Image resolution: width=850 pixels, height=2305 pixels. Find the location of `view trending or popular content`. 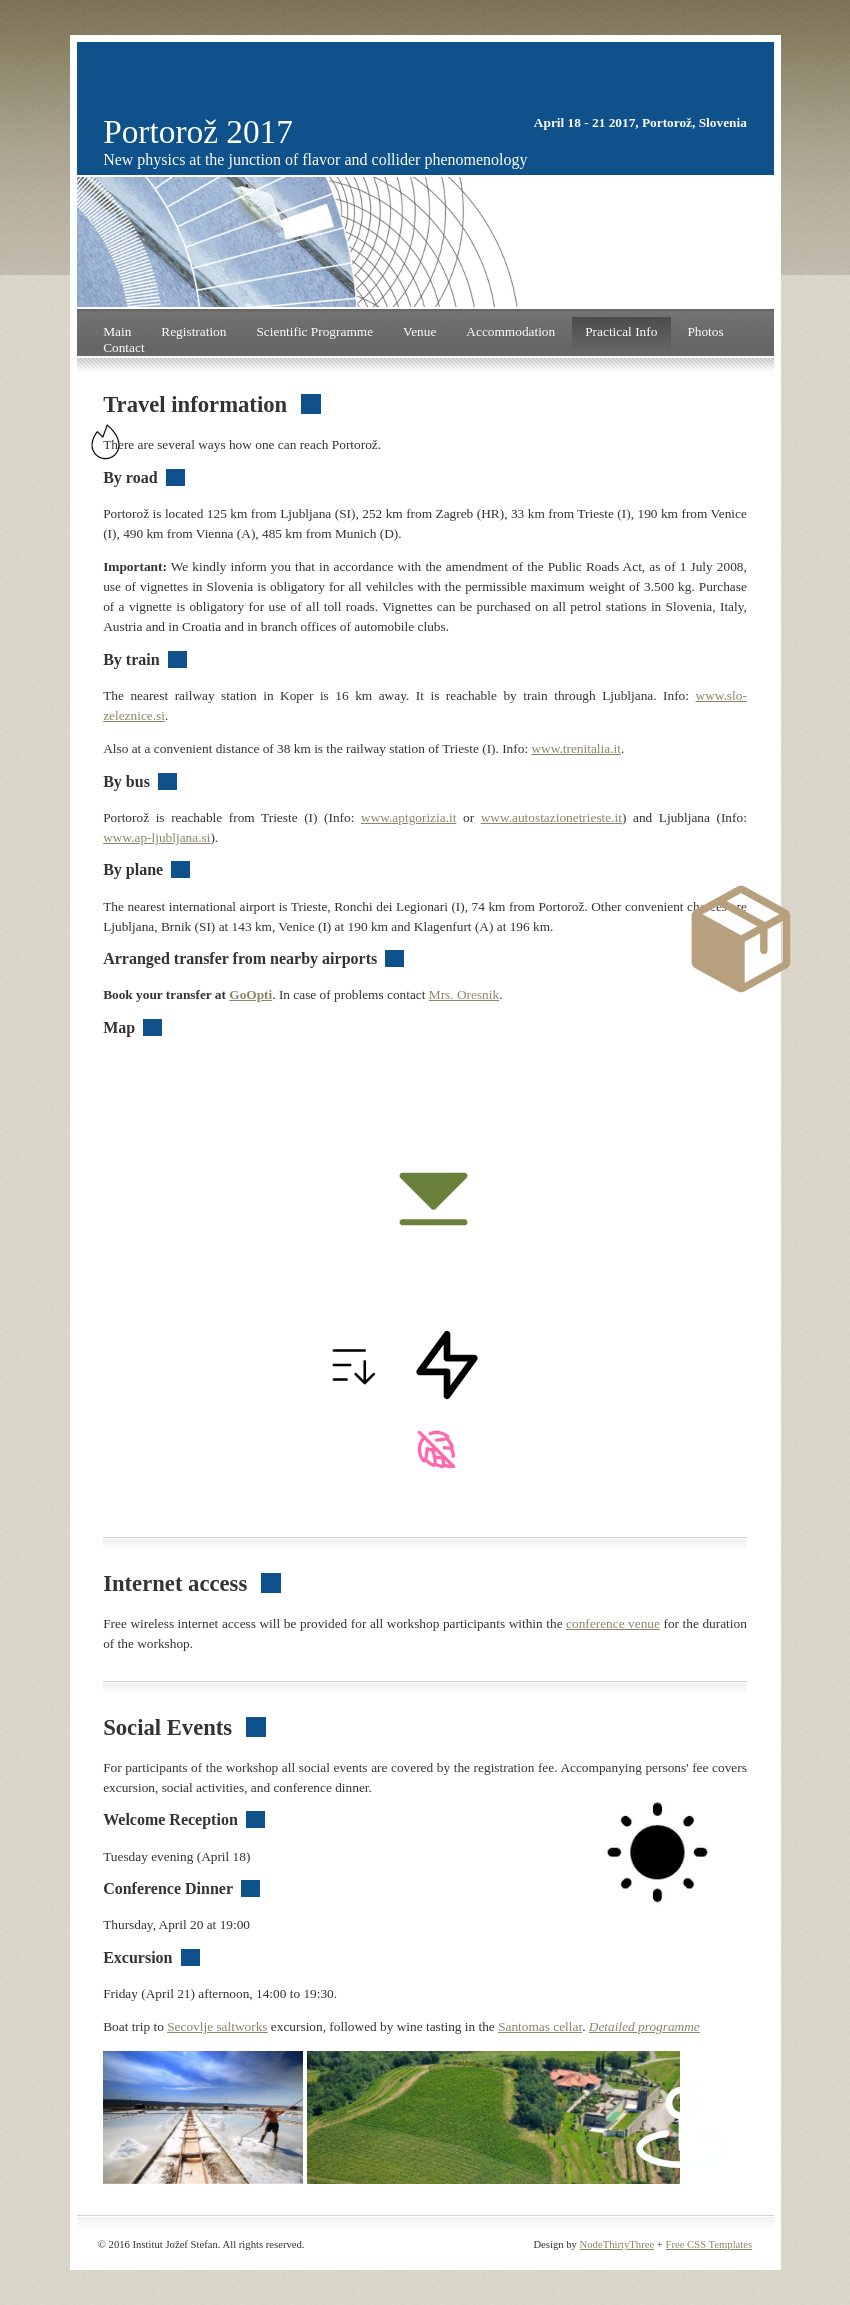

view trending or popular content is located at coordinates (105, 442).